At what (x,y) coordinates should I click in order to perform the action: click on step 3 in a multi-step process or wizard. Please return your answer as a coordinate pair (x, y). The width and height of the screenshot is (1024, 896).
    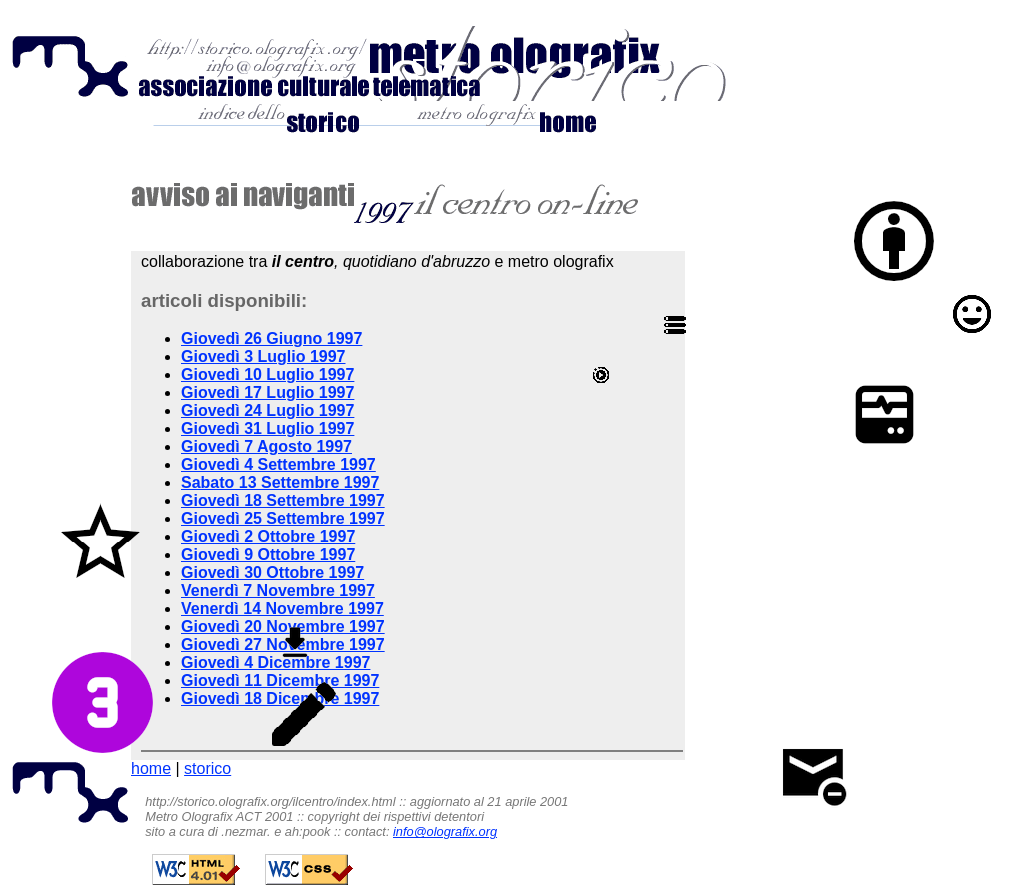
    Looking at the image, I should click on (102, 702).